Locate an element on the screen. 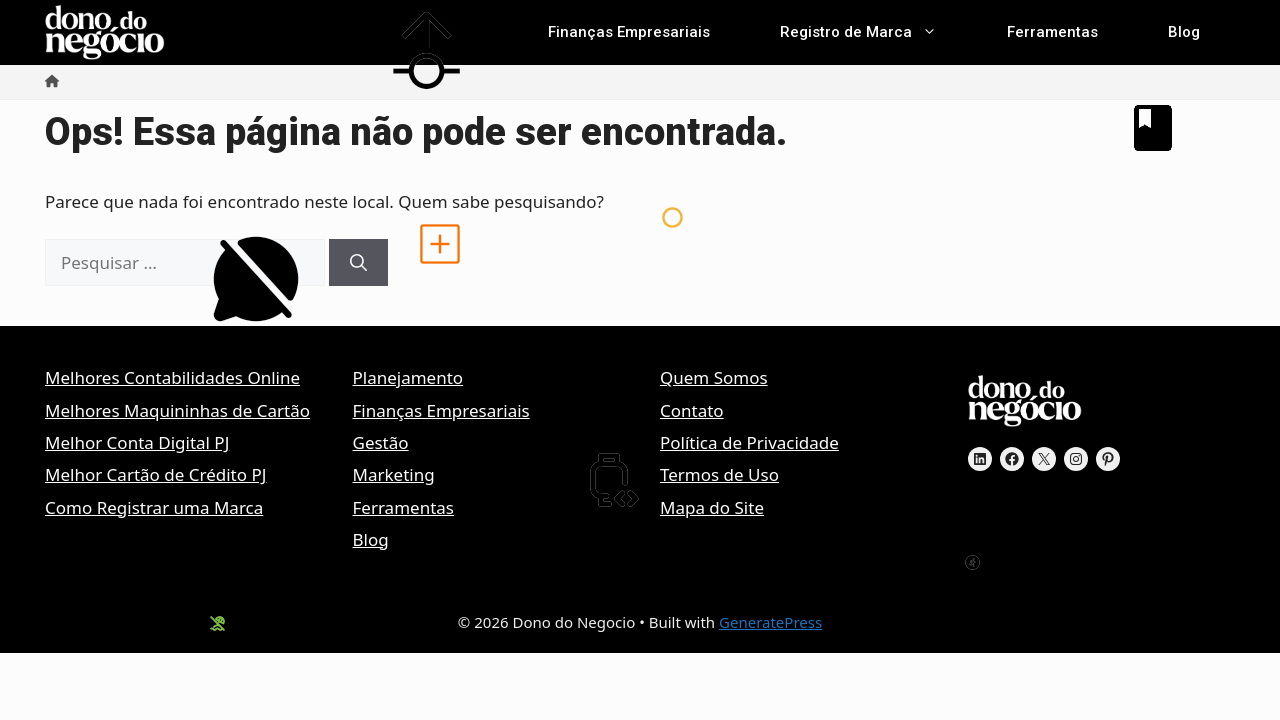 This screenshot has width=1280, height=720. access developer tools for smartwatch is located at coordinates (609, 480).